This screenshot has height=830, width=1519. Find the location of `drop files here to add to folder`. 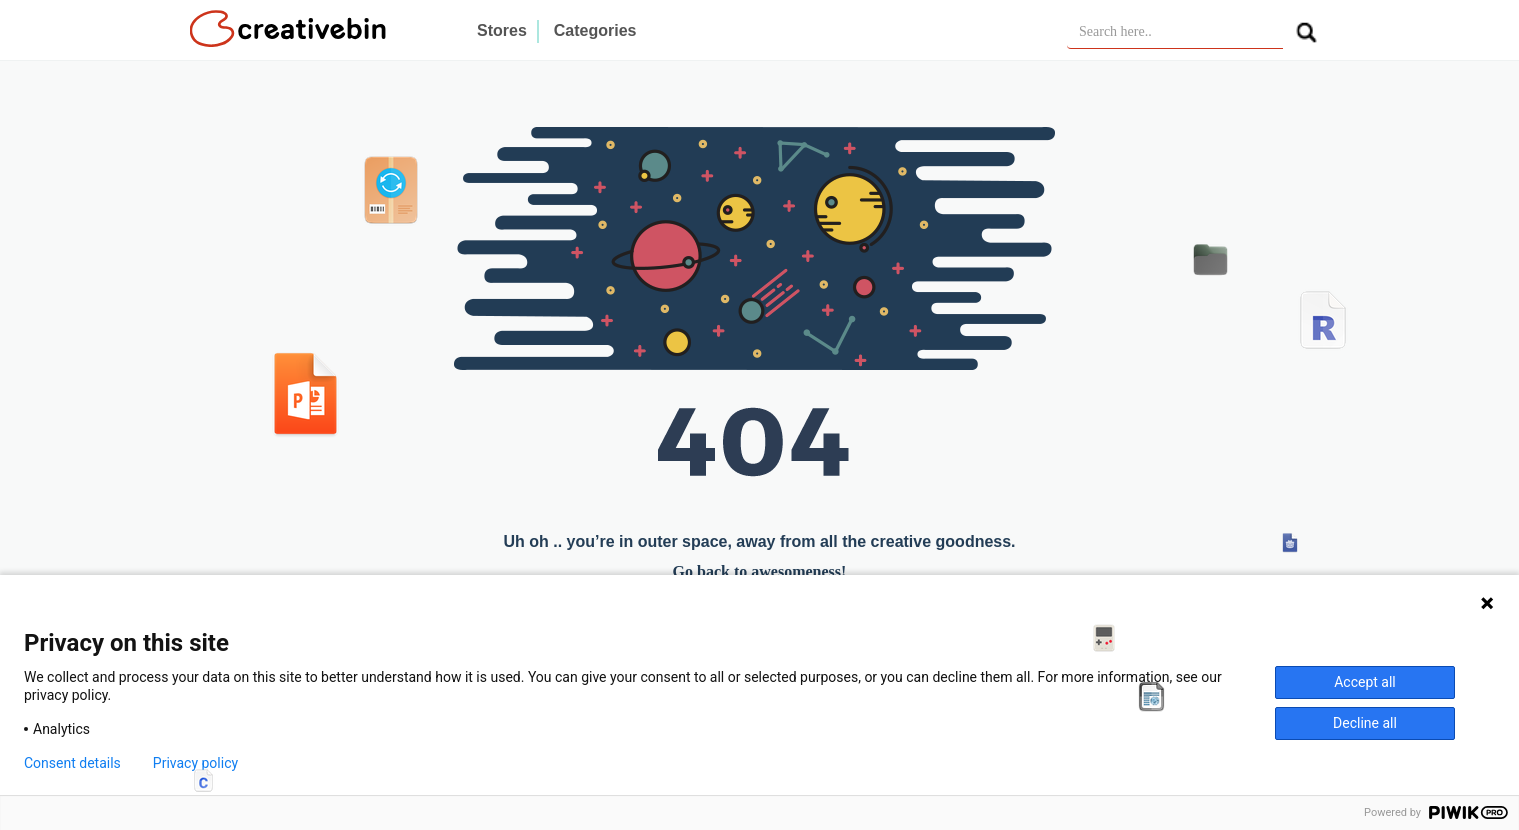

drop files here to add to folder is located at coordinates (1210, 259).